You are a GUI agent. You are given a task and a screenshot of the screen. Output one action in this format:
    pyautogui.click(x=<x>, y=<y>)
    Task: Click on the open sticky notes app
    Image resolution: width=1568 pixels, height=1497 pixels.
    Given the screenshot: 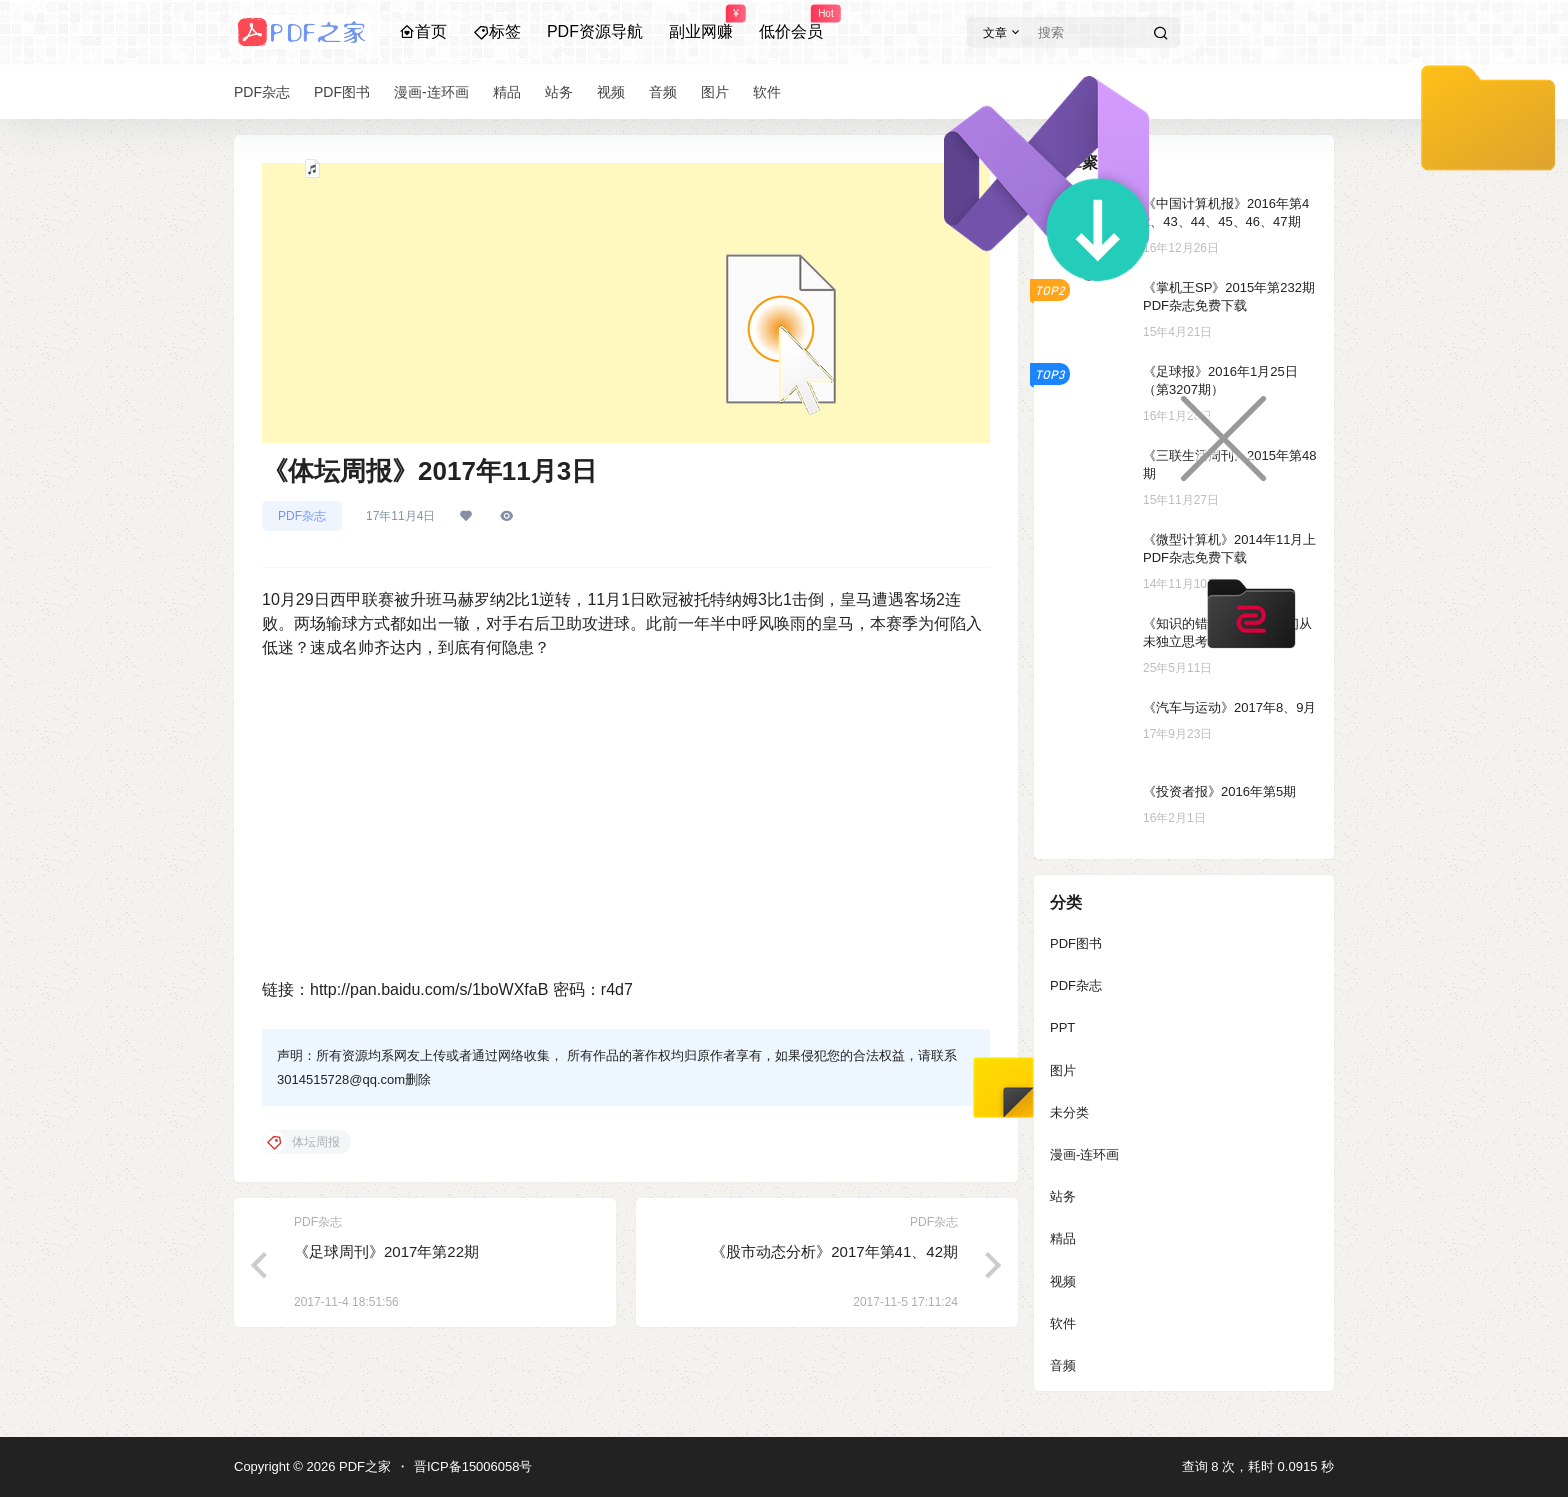 What is the action you would take?
    pyautogui.click(x=1003, y=1087)
    